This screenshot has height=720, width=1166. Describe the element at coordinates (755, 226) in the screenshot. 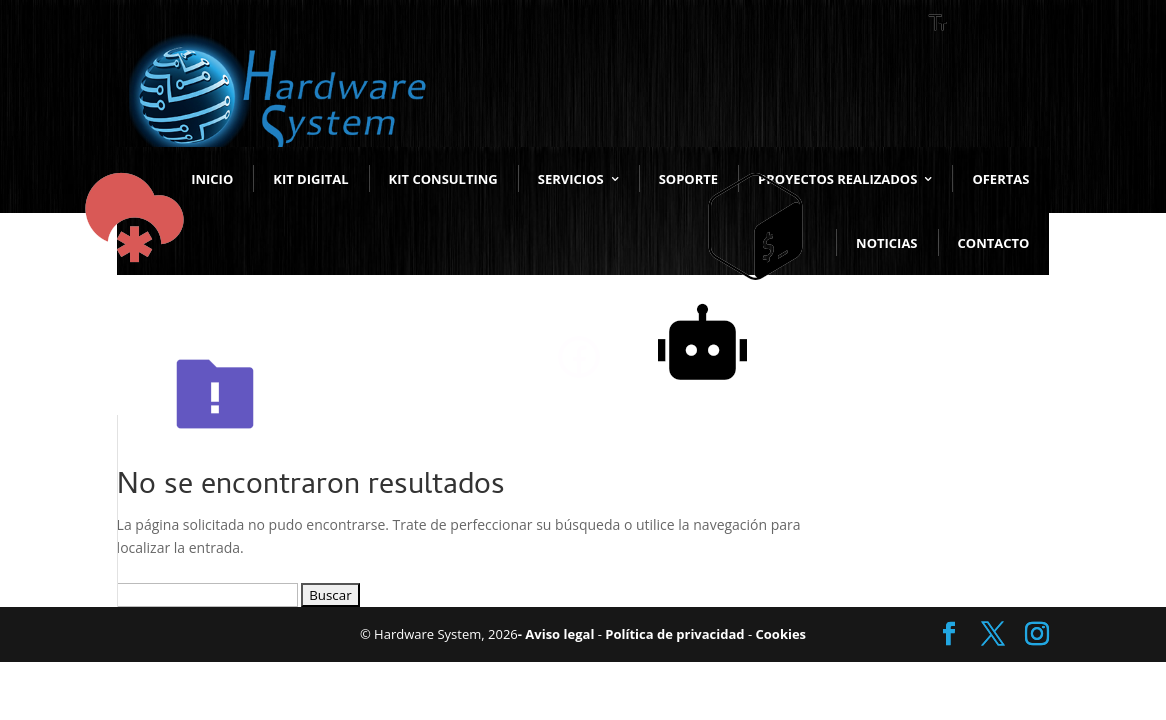

I see `open terminal or command line interface` at that location.